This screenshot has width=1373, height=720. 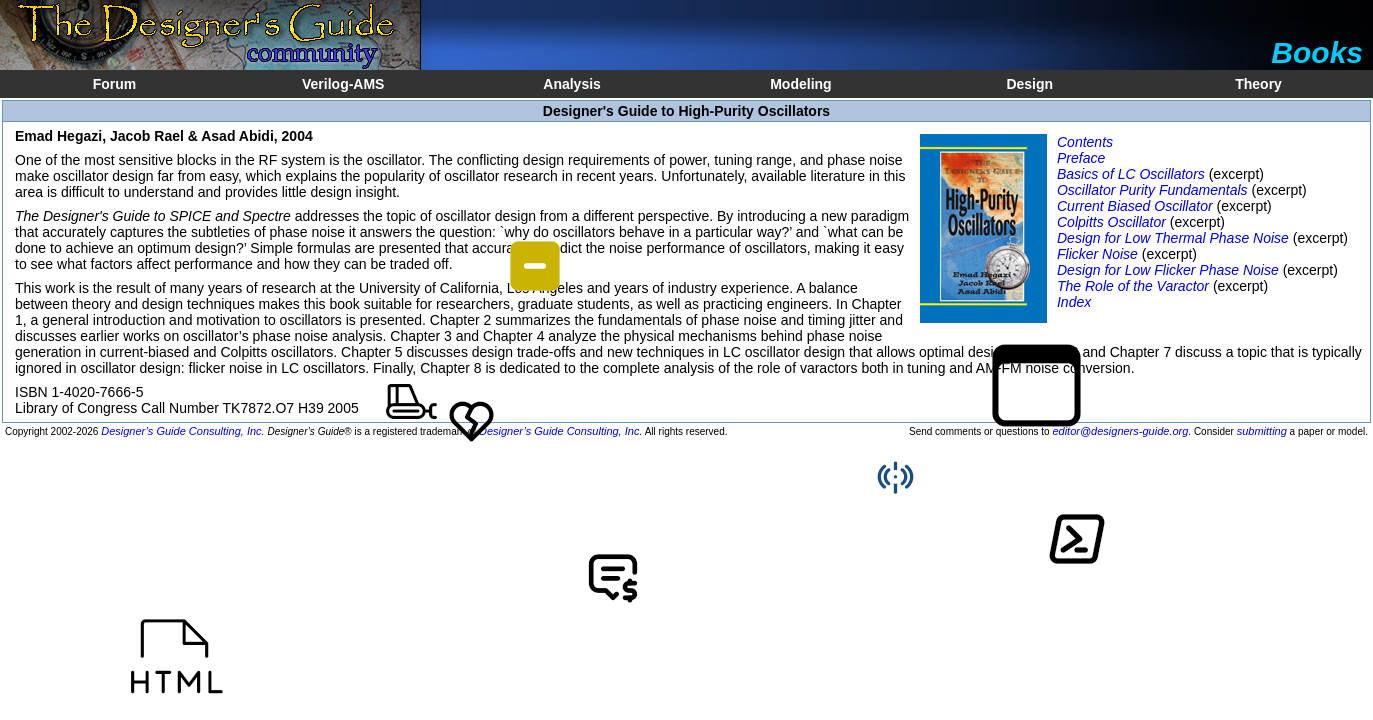 What do you see at coordinates (471, 421) in the screenshot?
I see `remove from favorites` at bounding box center [471, 421].